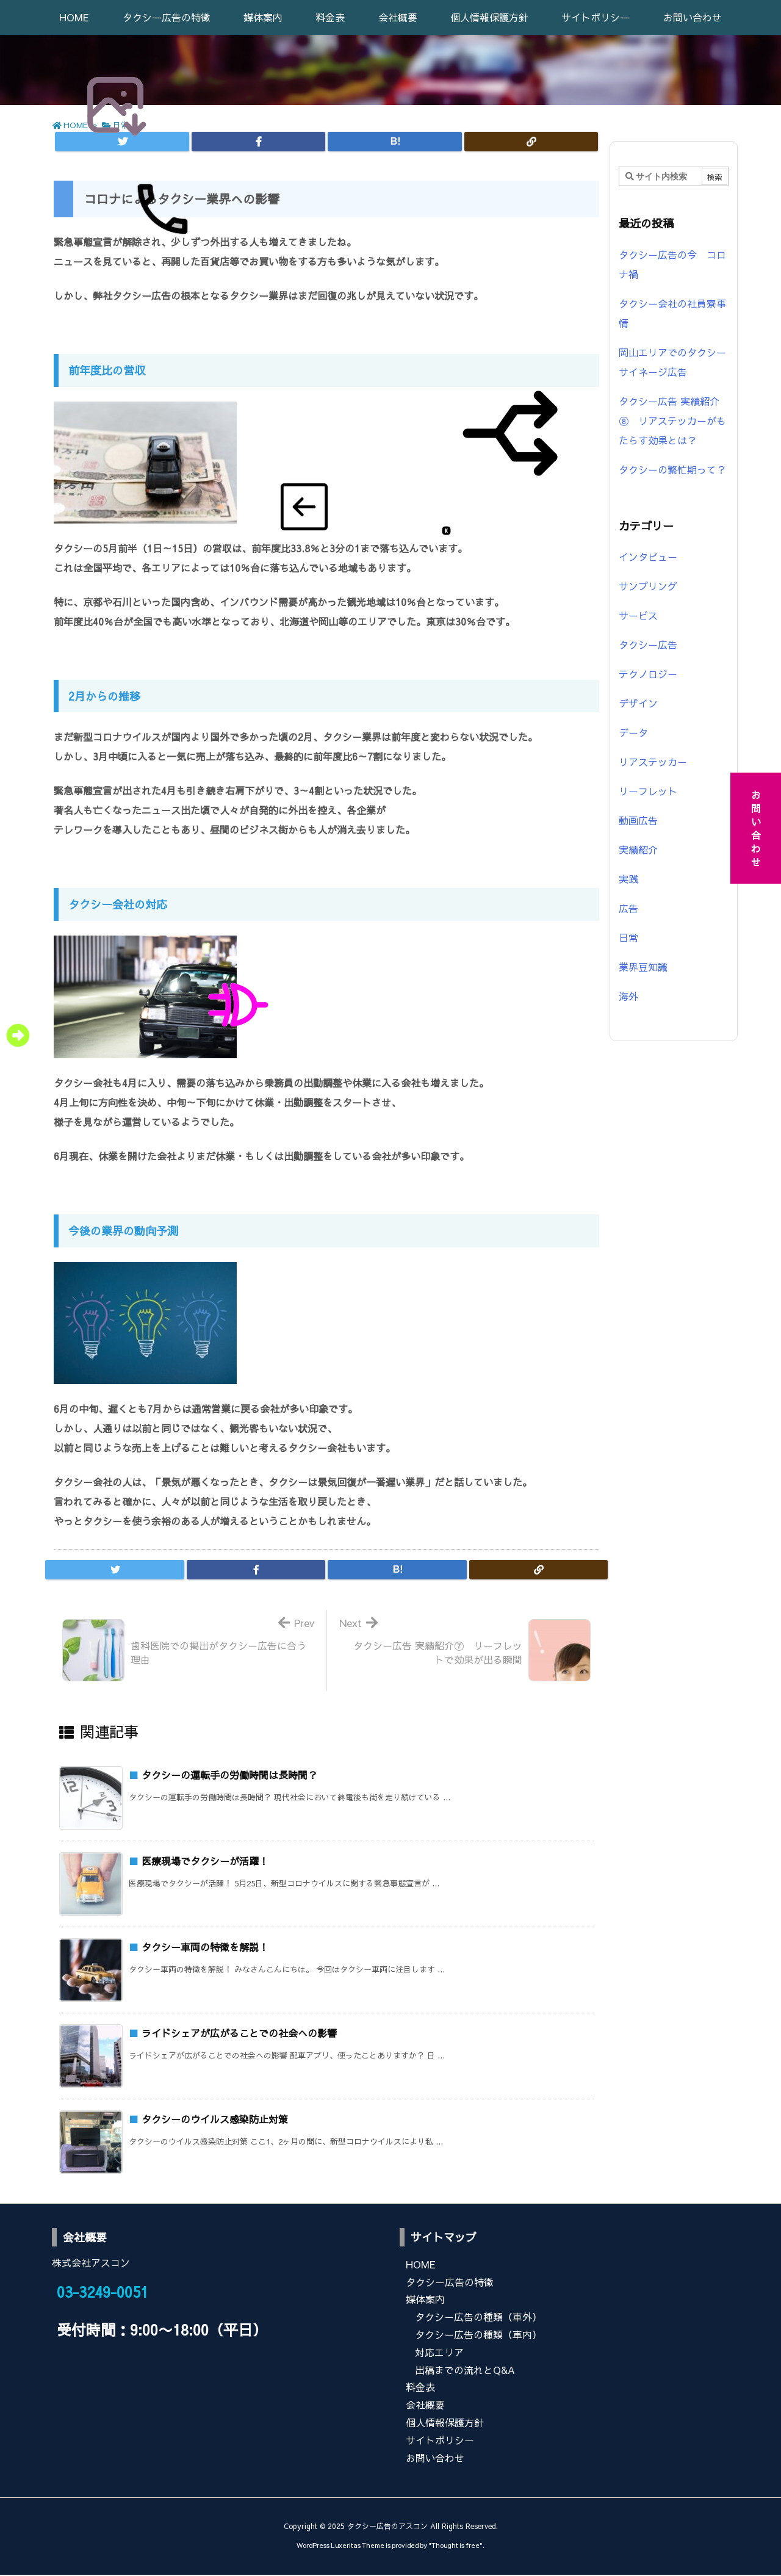 Image resolution: width=781 pixels, height=2576 pixels. What do you see at coordinates (18, 1035) in the screenshot?
I see `go to next item or step` at bounding box center [18, 1035].